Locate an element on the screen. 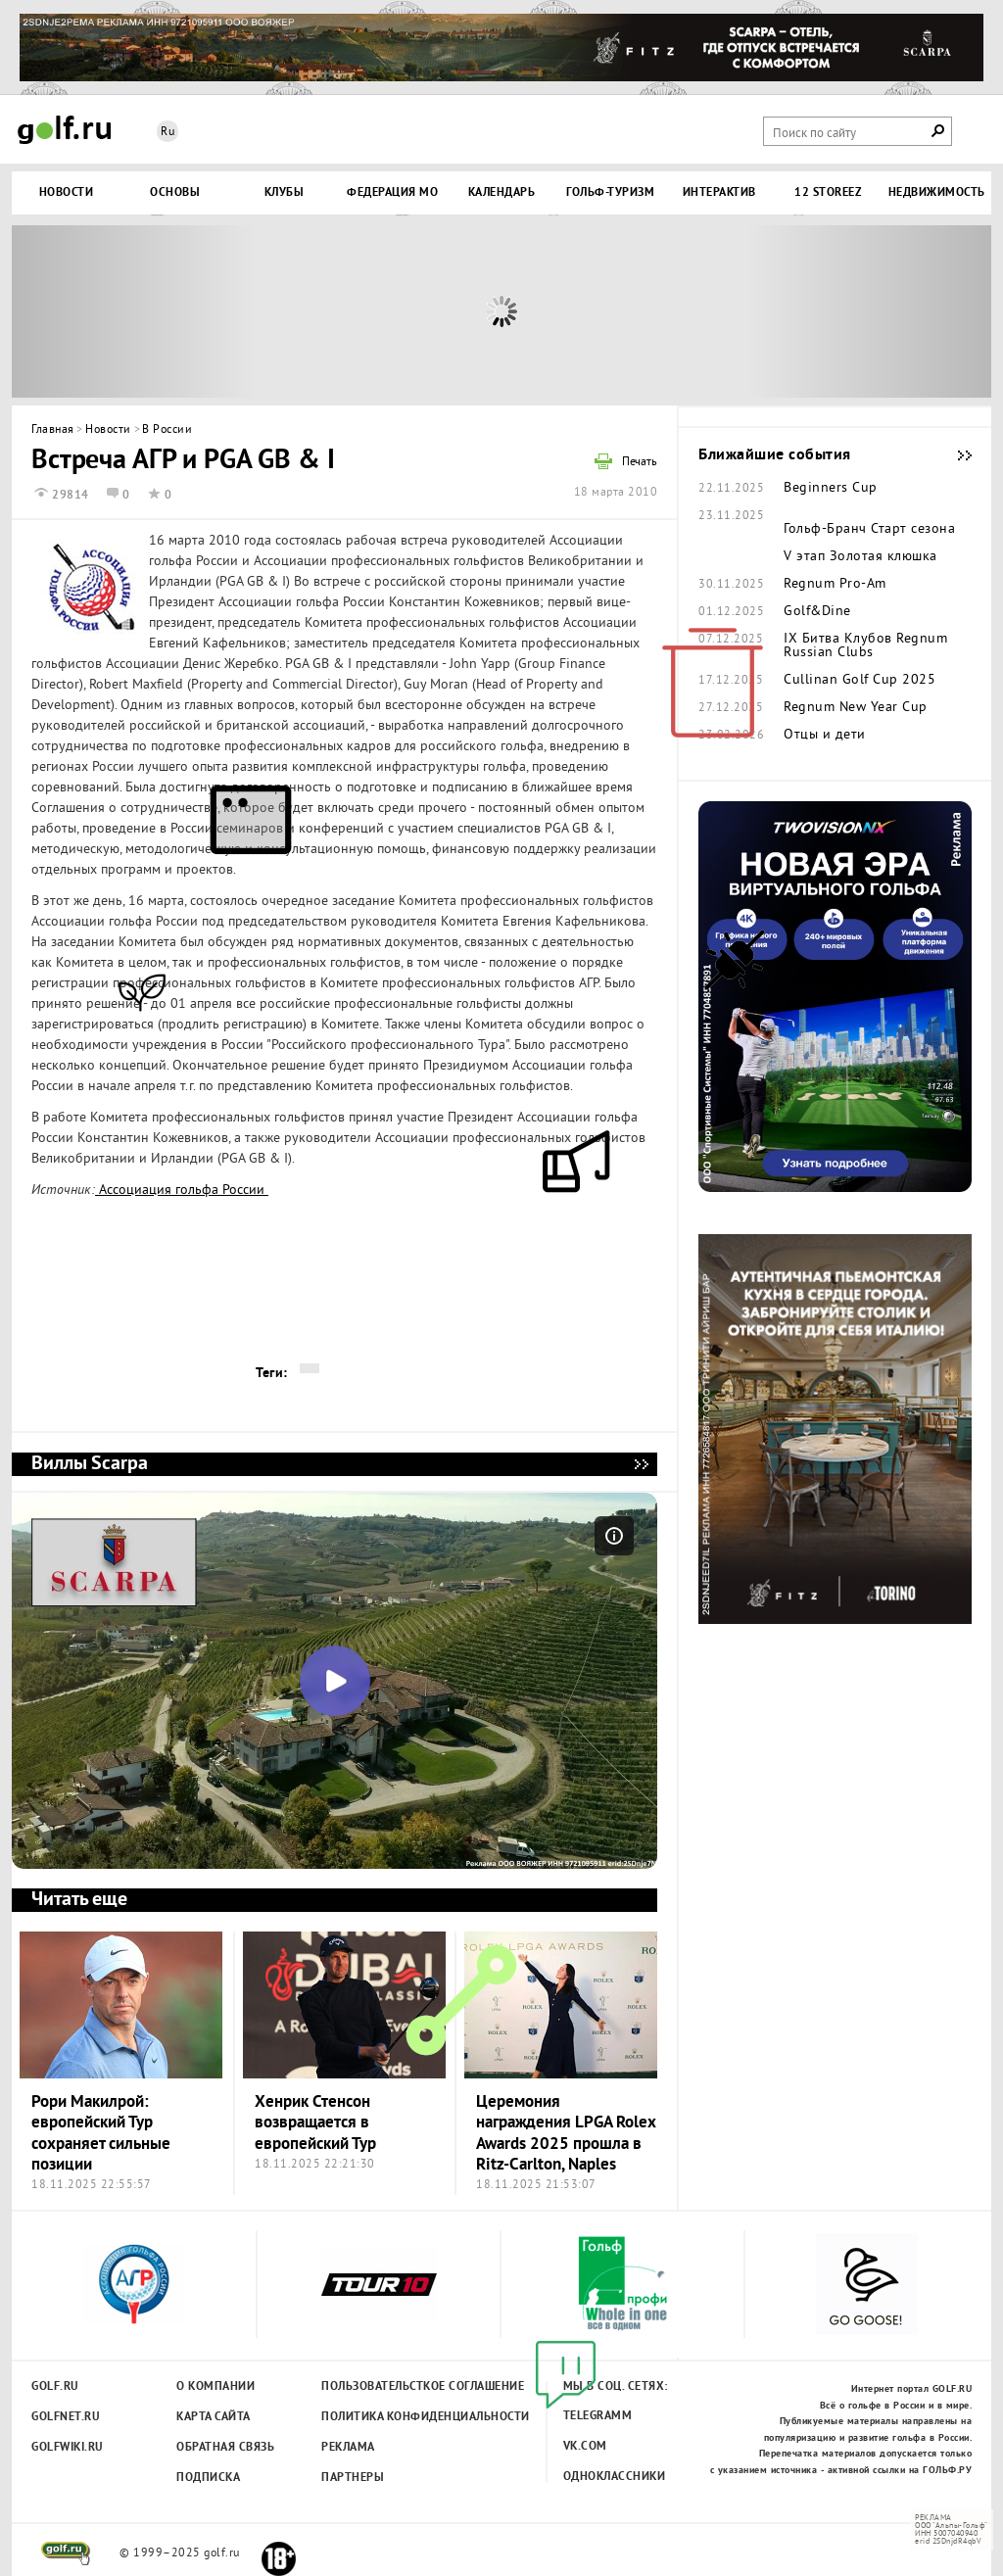 The image size is (1003, 2576). open a new application window is located at coordinates (251, 820).